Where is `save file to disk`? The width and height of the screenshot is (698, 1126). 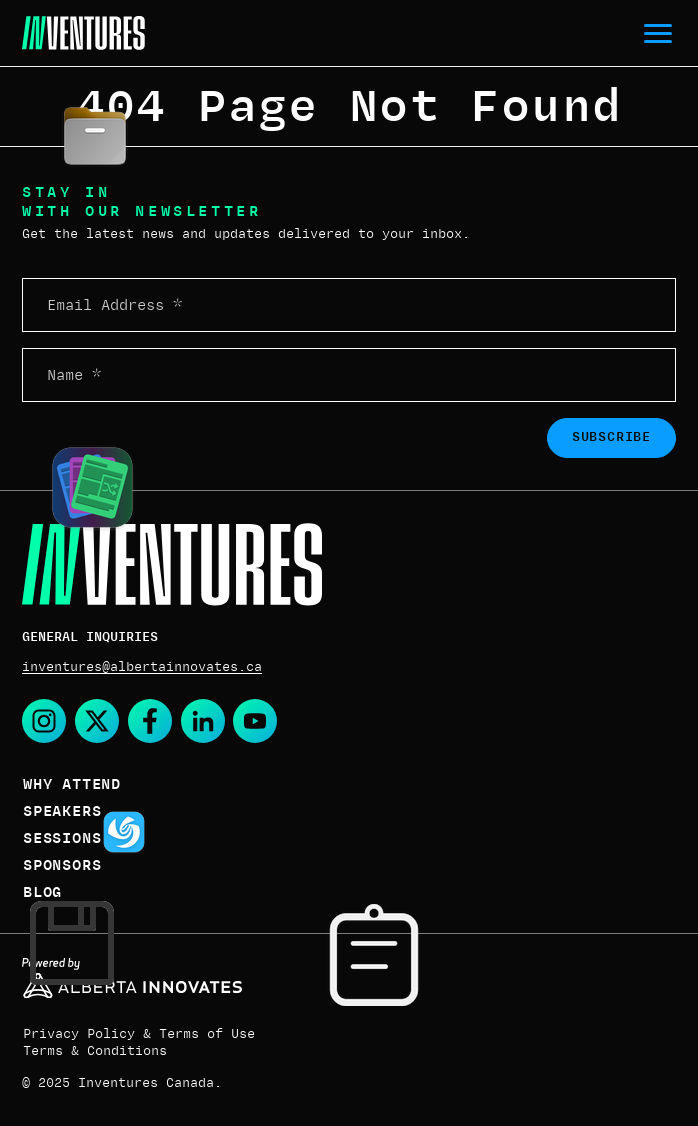 save file to disk is located at coordinates (72, 943).